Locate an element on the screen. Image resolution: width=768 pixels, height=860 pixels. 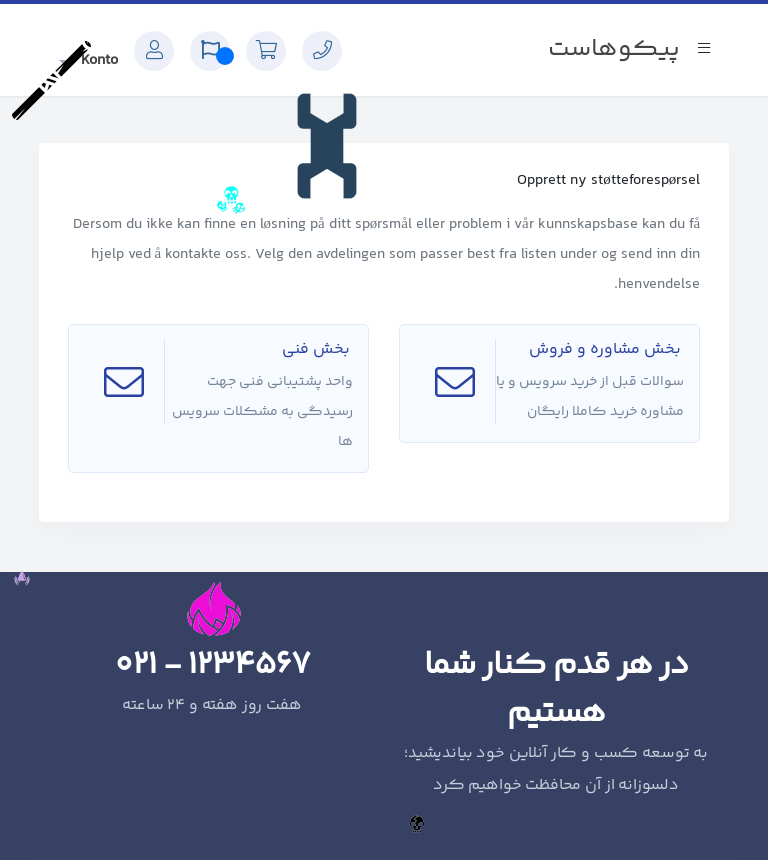
harry potter themed game mode or content is located at coordinates (417, 824).